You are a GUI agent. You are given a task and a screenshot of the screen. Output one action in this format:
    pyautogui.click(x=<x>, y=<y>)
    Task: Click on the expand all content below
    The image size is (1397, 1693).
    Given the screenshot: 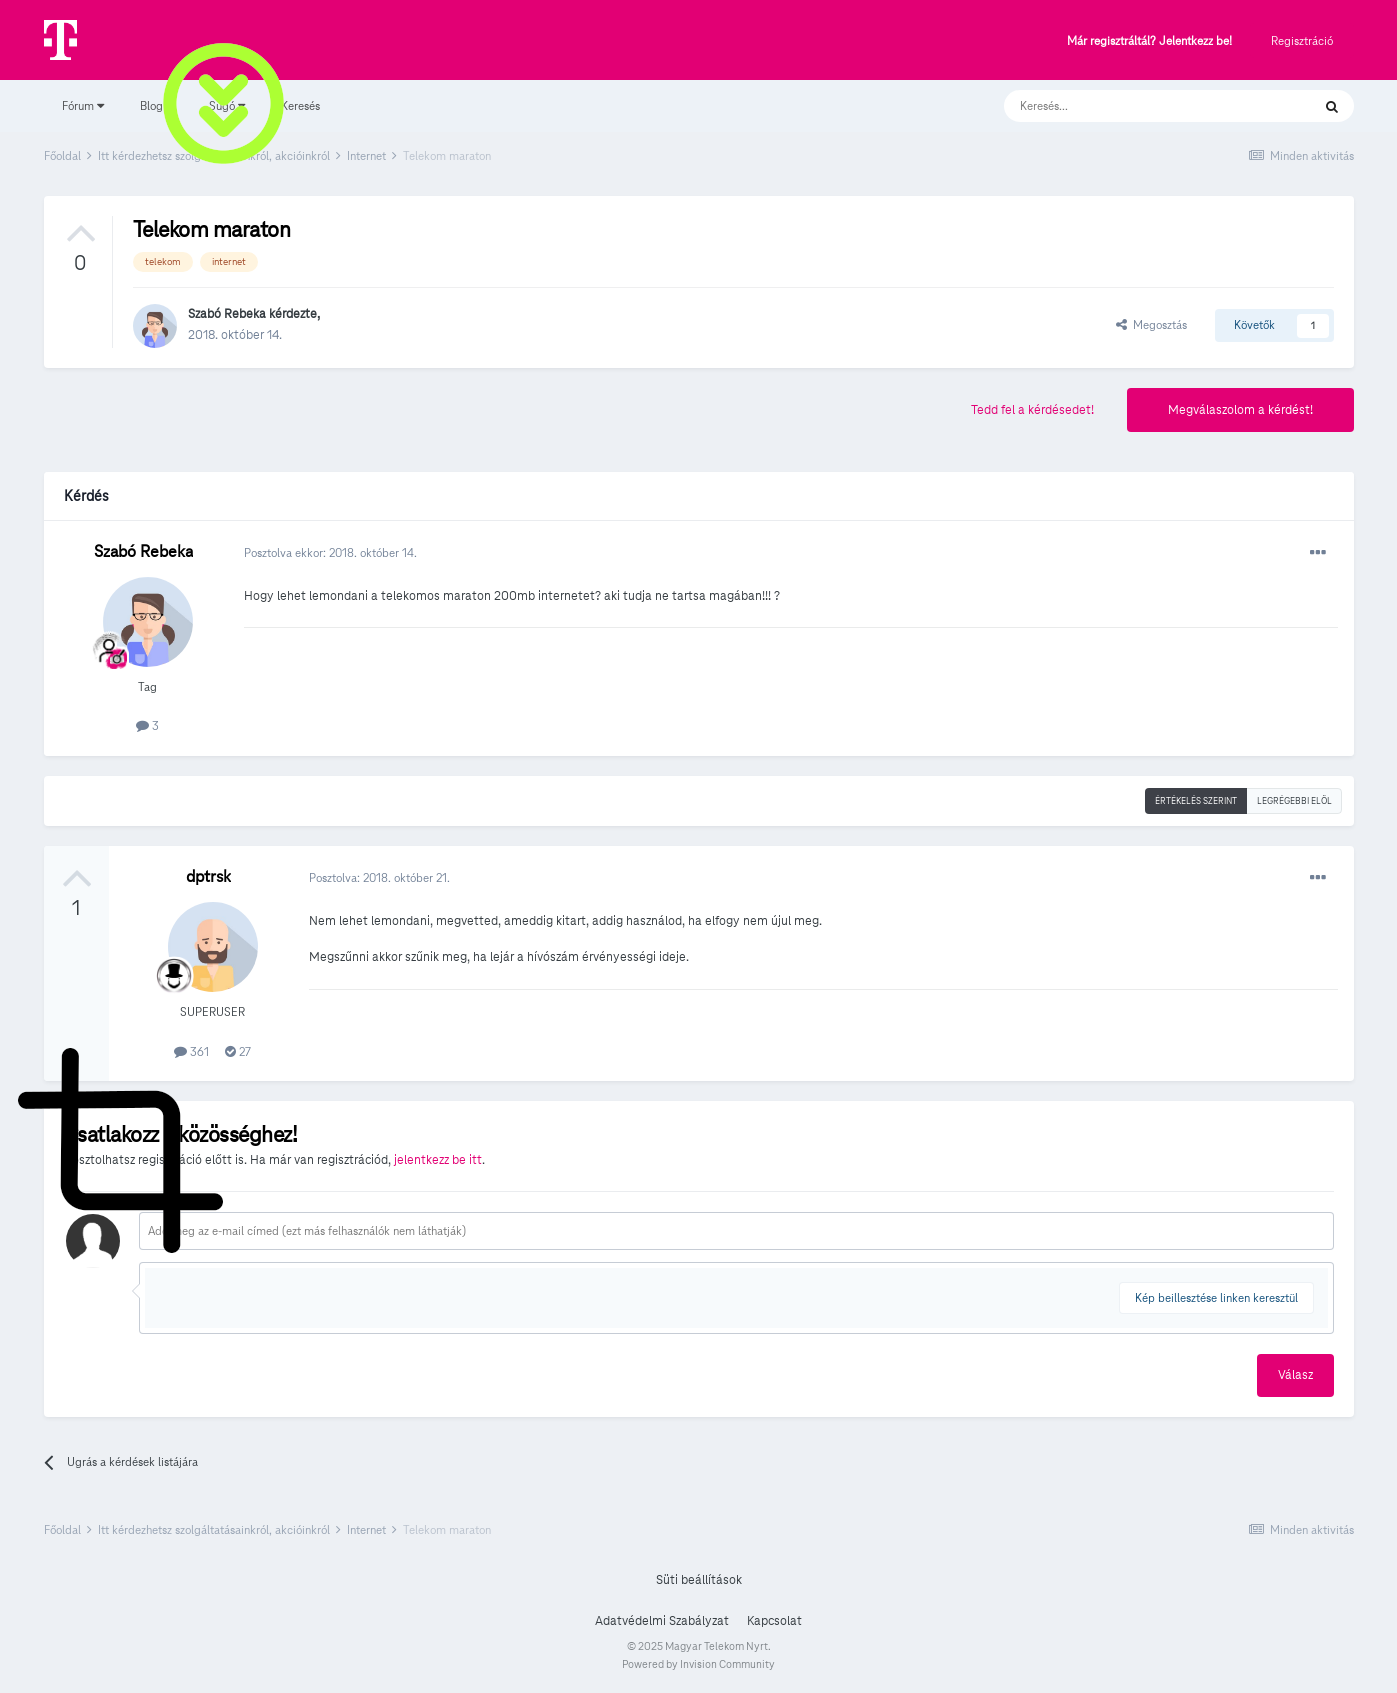 What is the action you would take?
    pyautogui.click(x=223, y=103)
    